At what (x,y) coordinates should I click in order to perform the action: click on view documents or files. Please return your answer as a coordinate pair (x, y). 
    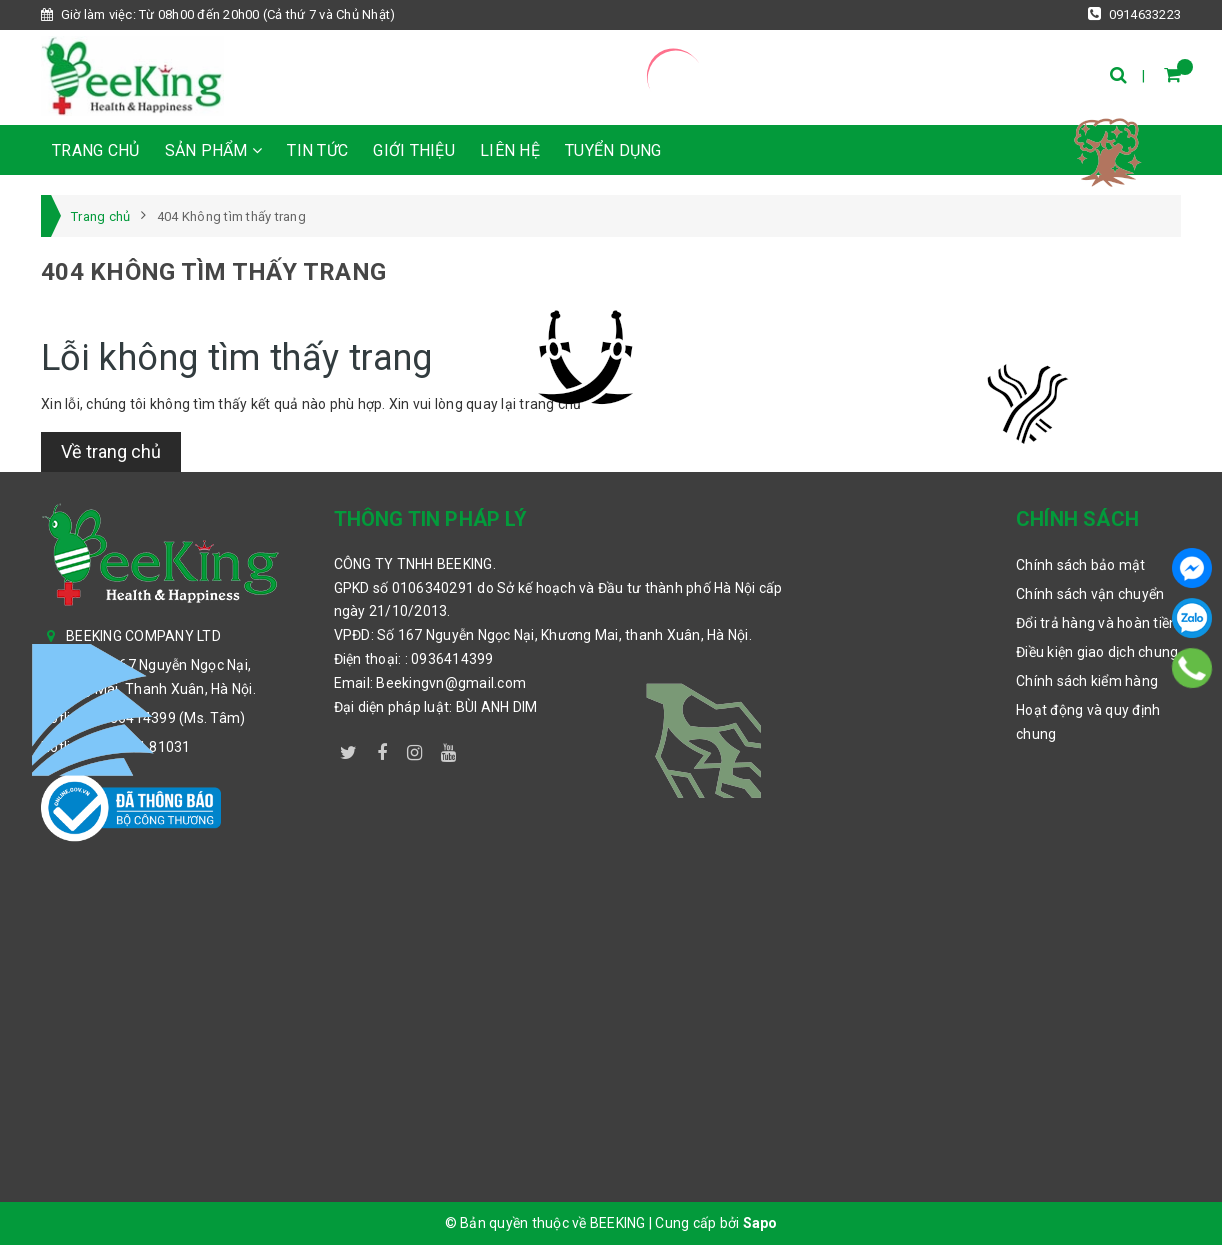
    Looking at the image, I should click on (98, 710).